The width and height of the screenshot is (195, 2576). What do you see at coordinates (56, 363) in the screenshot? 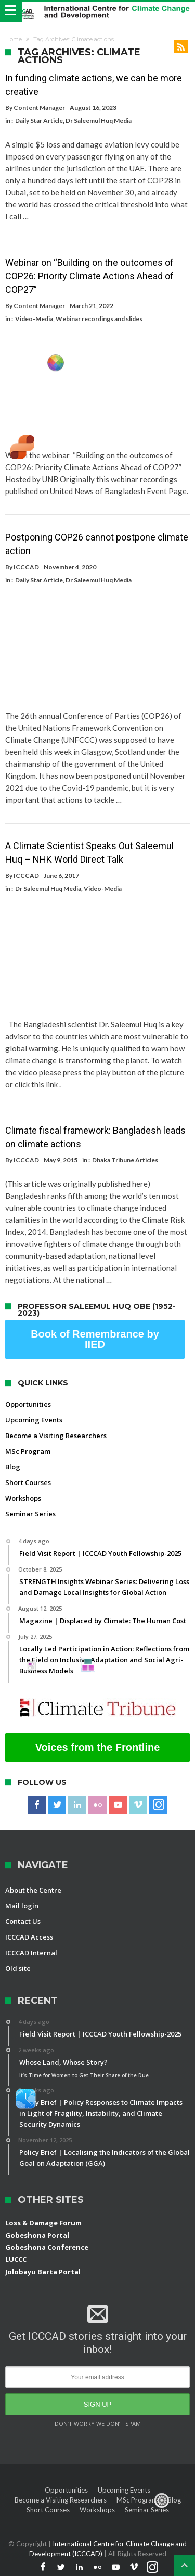
I see `open color picker or palette settings` at bounding box center [56, 363].